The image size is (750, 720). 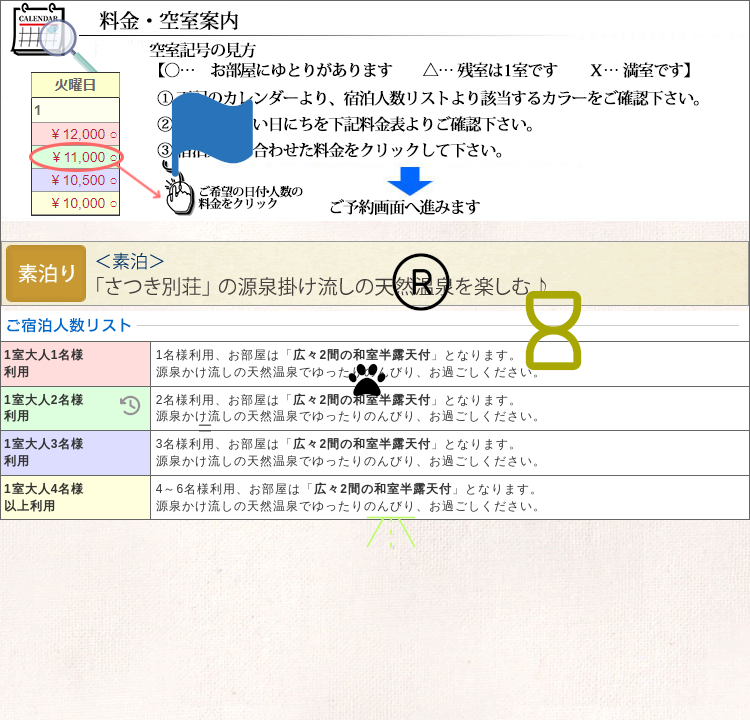 What do you see at coordinates (209, 133) in the screenshot?
I see `flag or bookmark an item for follow-up` at bounding box center [209, 133].